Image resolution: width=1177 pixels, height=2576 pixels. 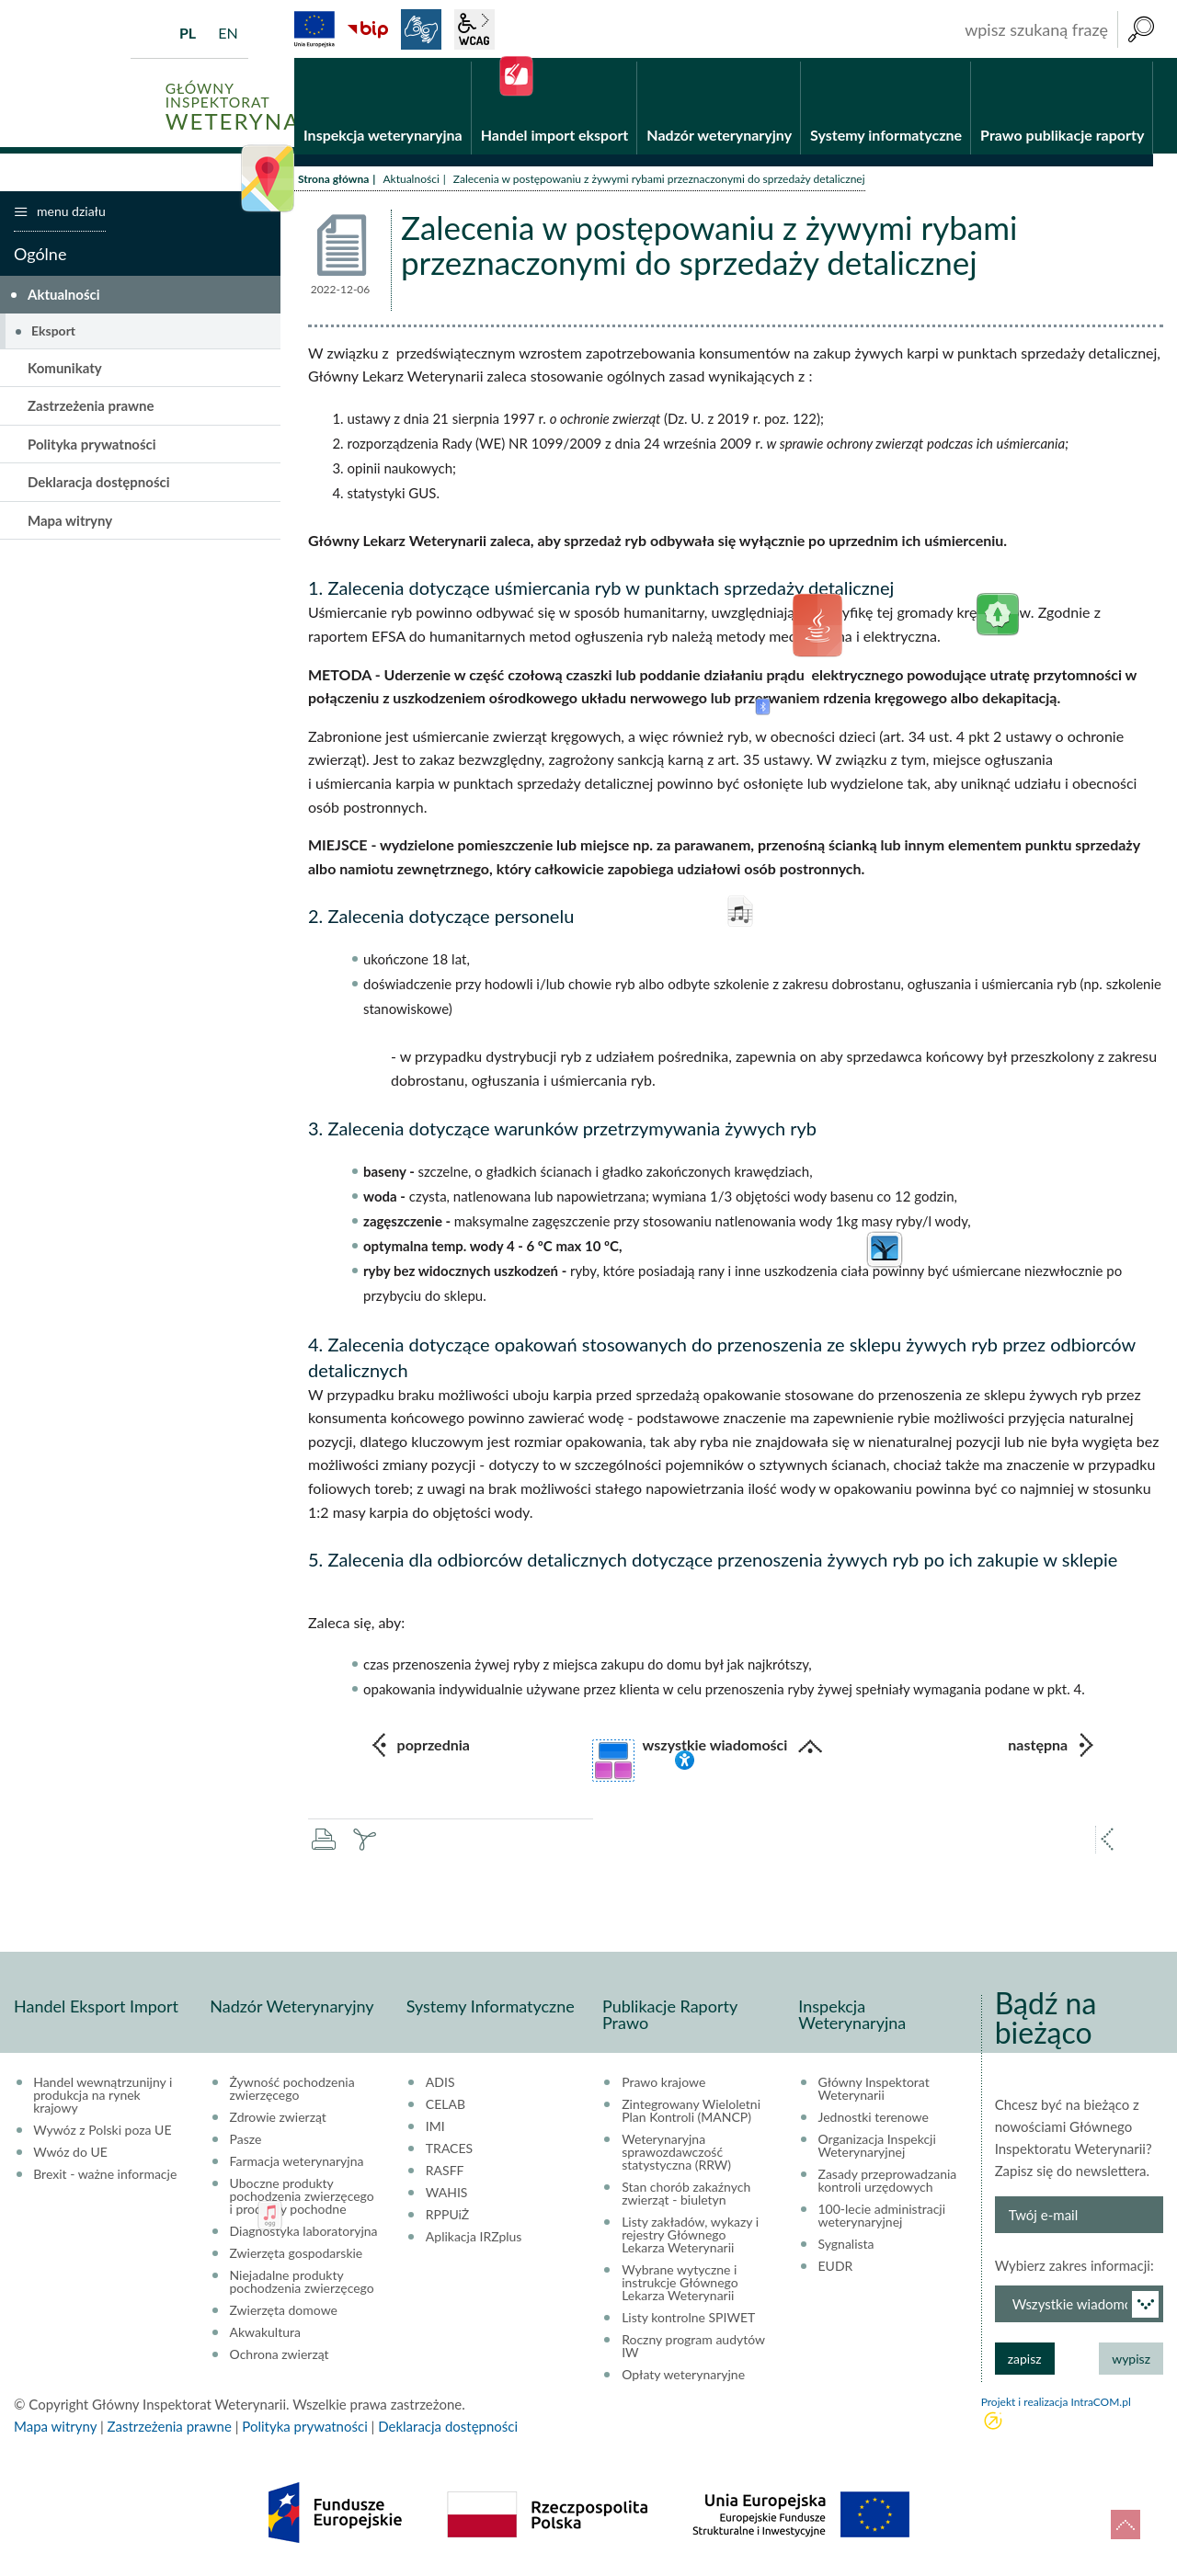 What do you see at coordinates (762, 706) in the screenshot?
I see `access bluetooth settings` at bounding box center [762, 706].